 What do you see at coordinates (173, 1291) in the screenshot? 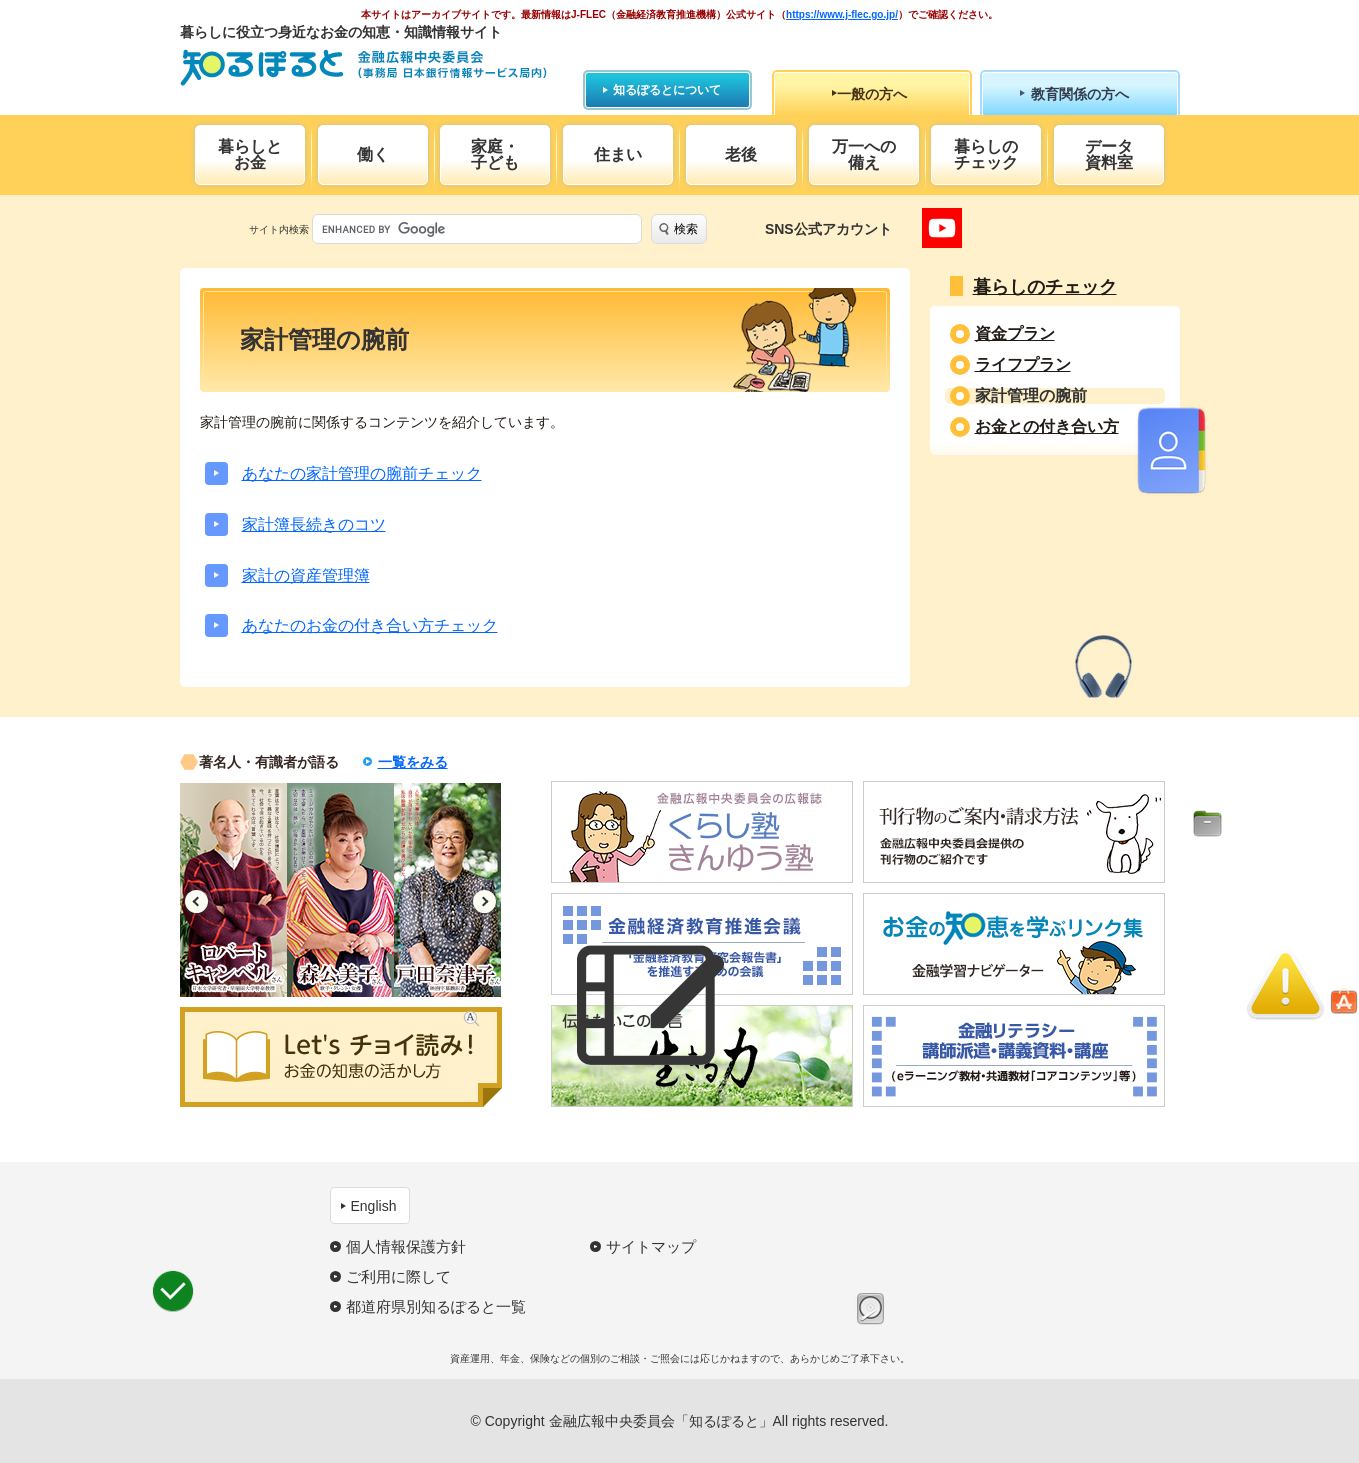
I see `indicates a default or selected item` at bounding box center [173, 1291].